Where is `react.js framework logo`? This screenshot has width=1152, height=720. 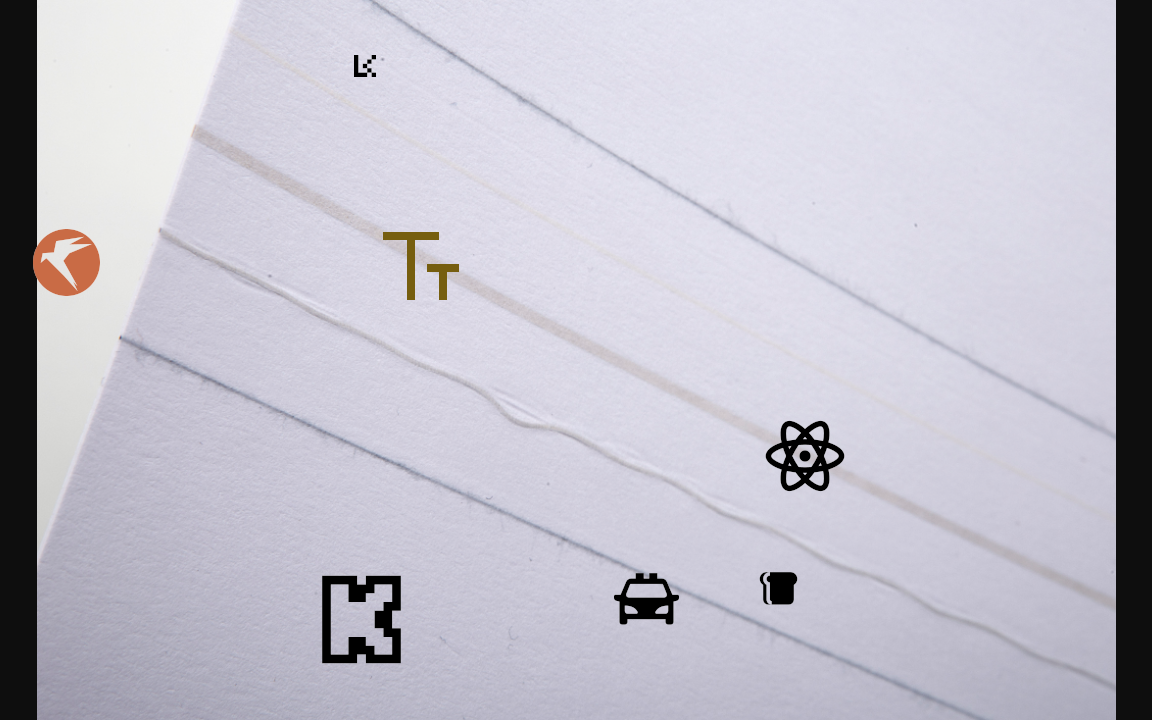
react.js framework logo is located at coordinates (805, 456).